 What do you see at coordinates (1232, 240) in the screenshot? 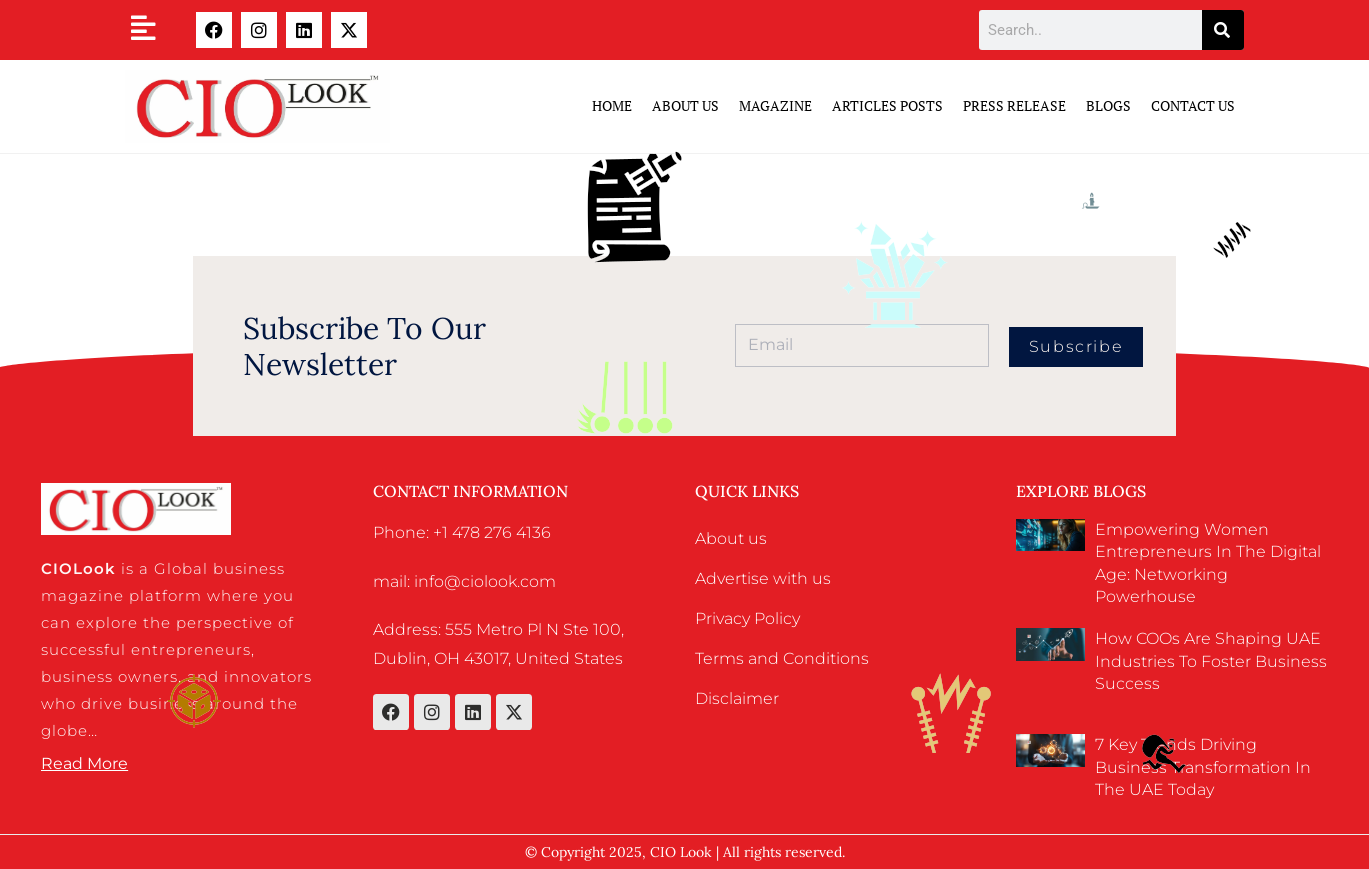
I see `indicates spring physics or bounce effect` at bounding box center [1232, 240].